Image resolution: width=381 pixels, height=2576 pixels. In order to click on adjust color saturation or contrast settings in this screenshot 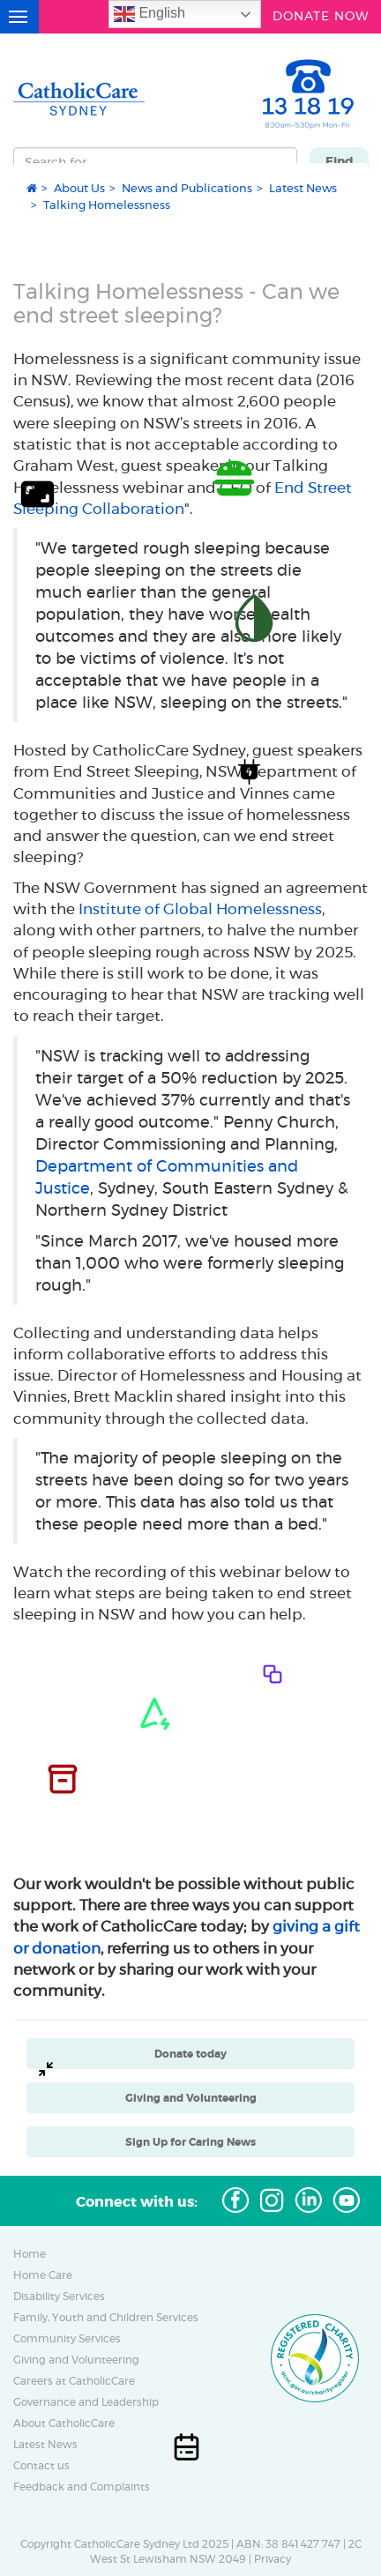, I will do `click(254, 620)`.